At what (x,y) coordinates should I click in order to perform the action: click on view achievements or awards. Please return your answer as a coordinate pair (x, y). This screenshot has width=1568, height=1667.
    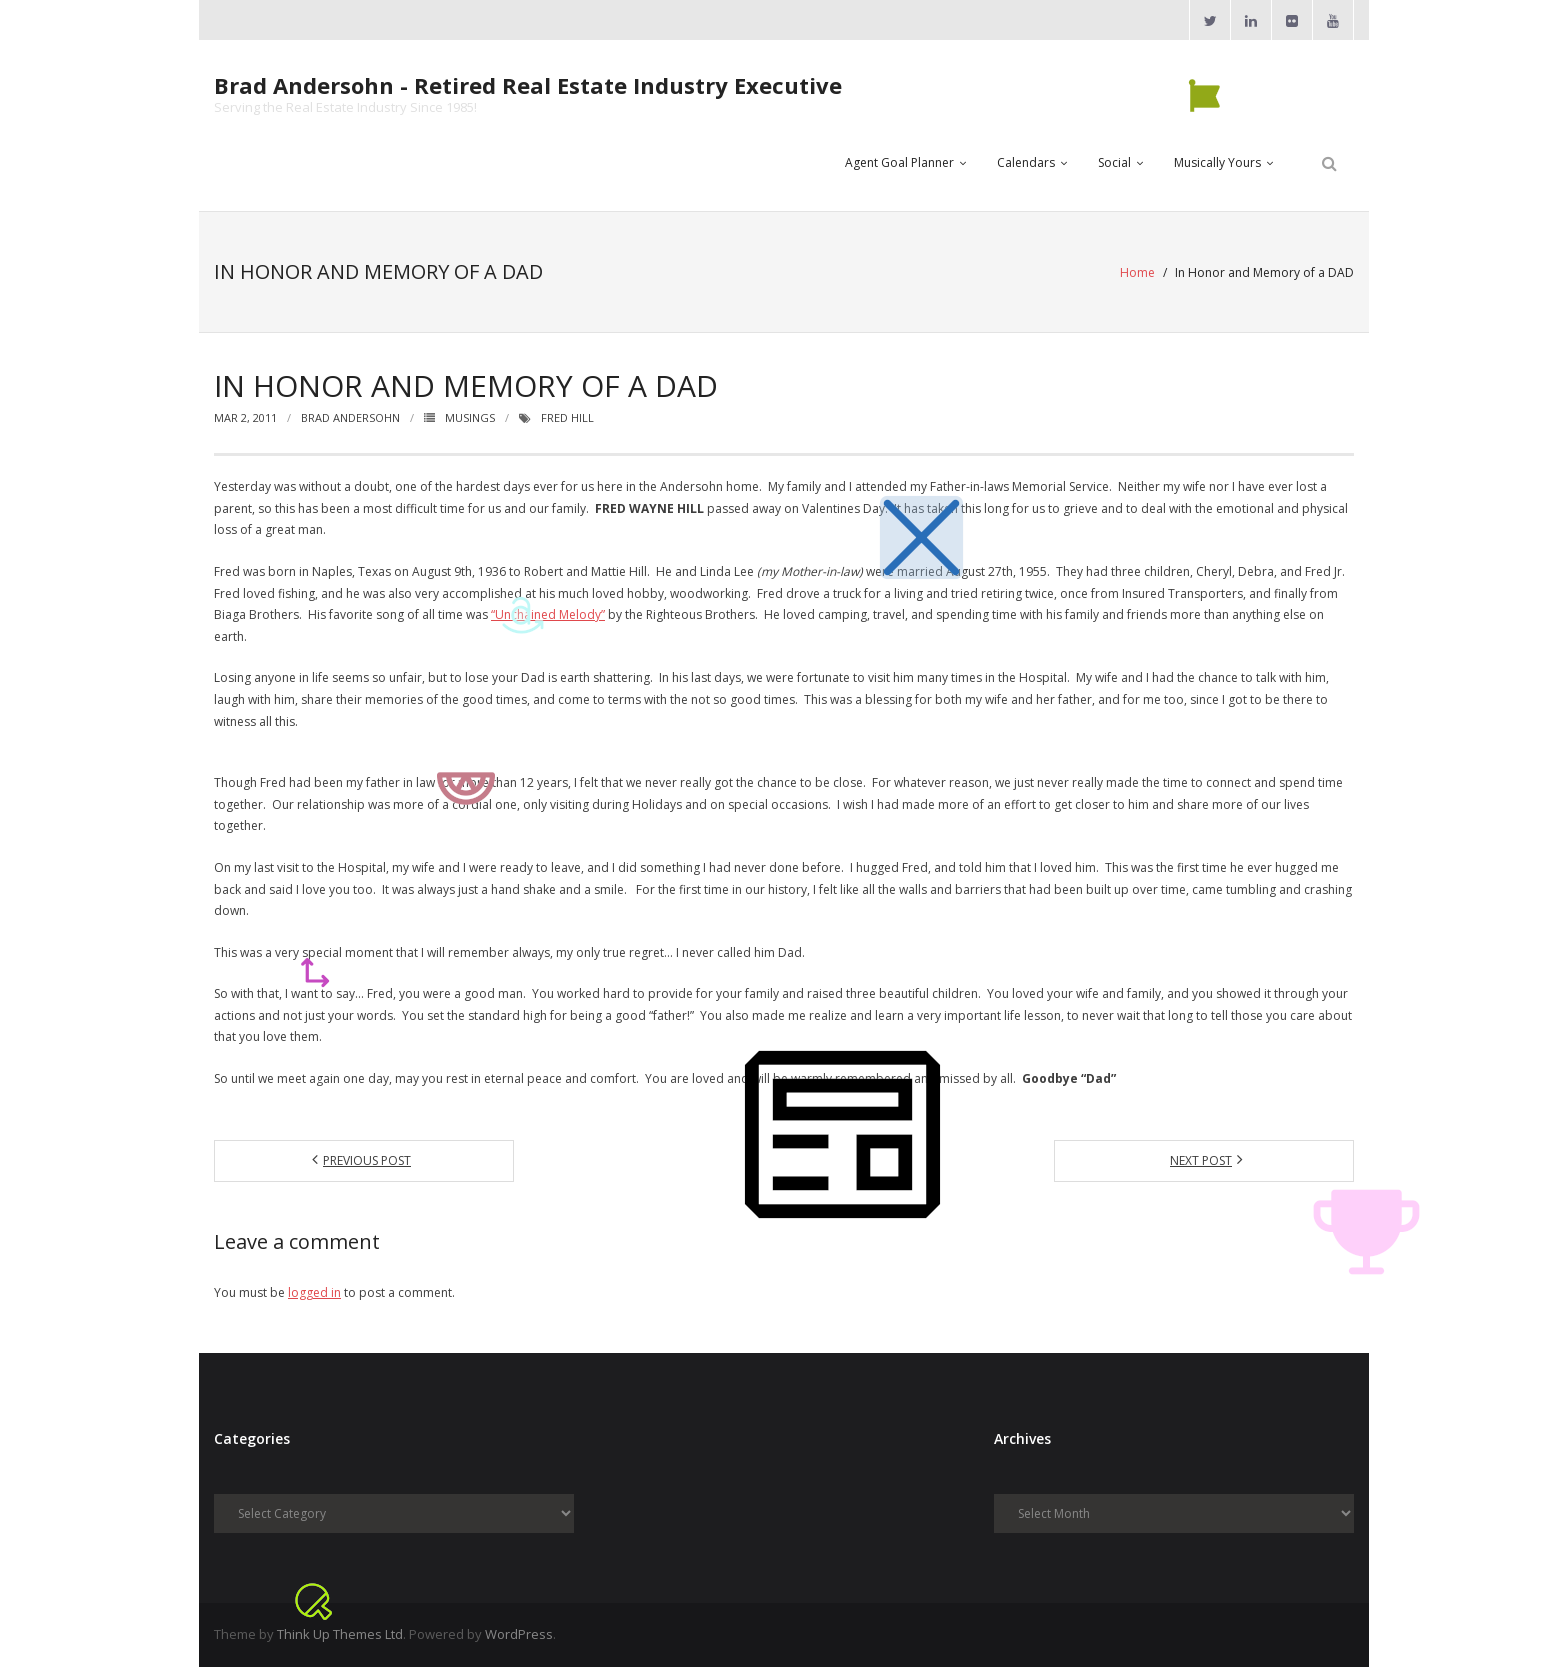
    Looking at the image, I should click on (1366, 1228).